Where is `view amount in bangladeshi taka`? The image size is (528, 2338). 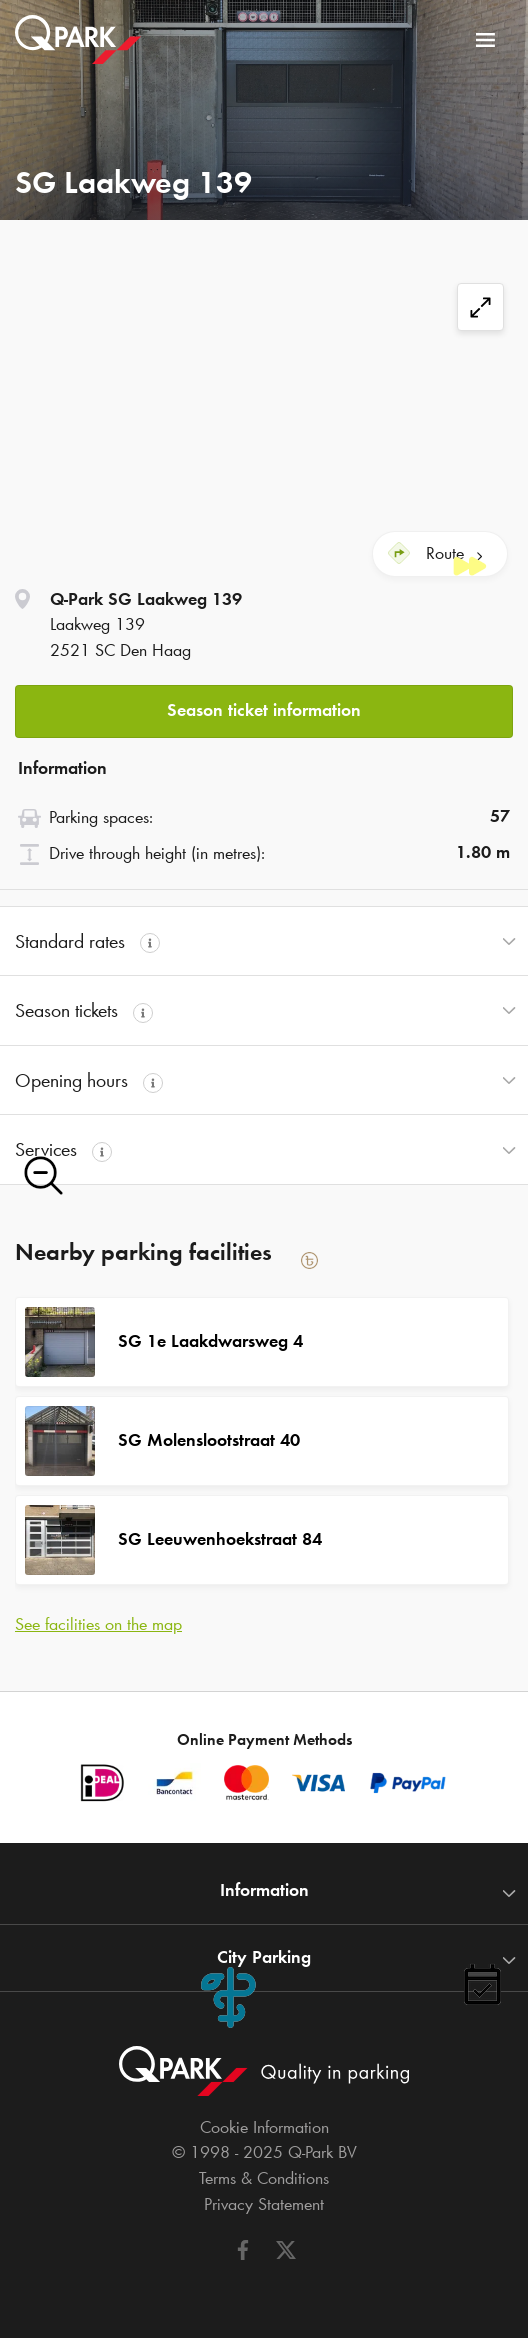 view amount in bangladeshi taka is located at coordinates (309, 1260).